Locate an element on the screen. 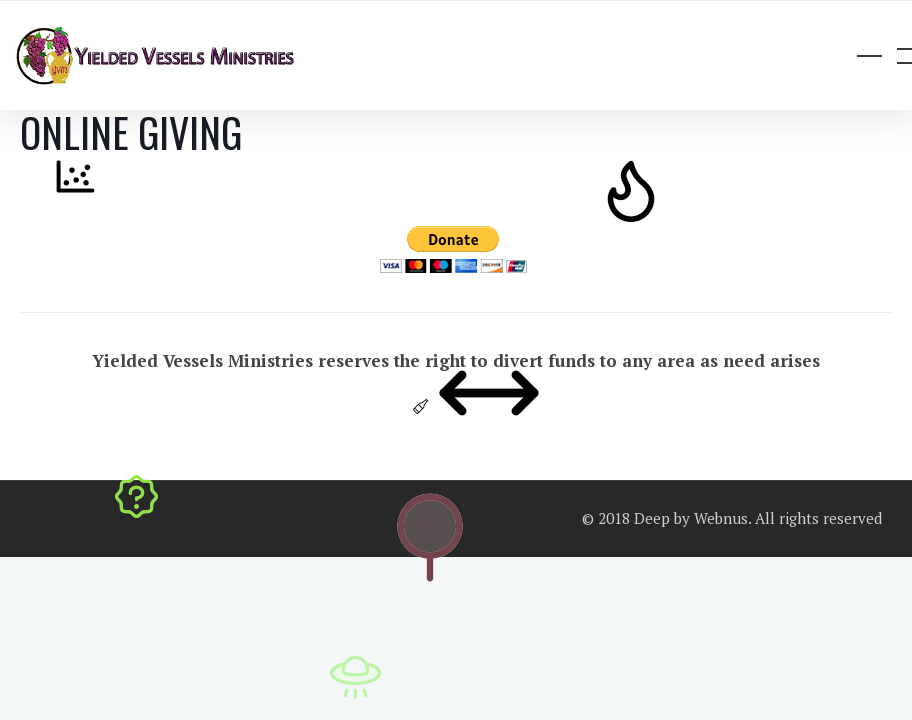 Image resolution: width=912 pixels, height=720 pixels. browse bars or breweries nearby is located at coordinates (420, 406).